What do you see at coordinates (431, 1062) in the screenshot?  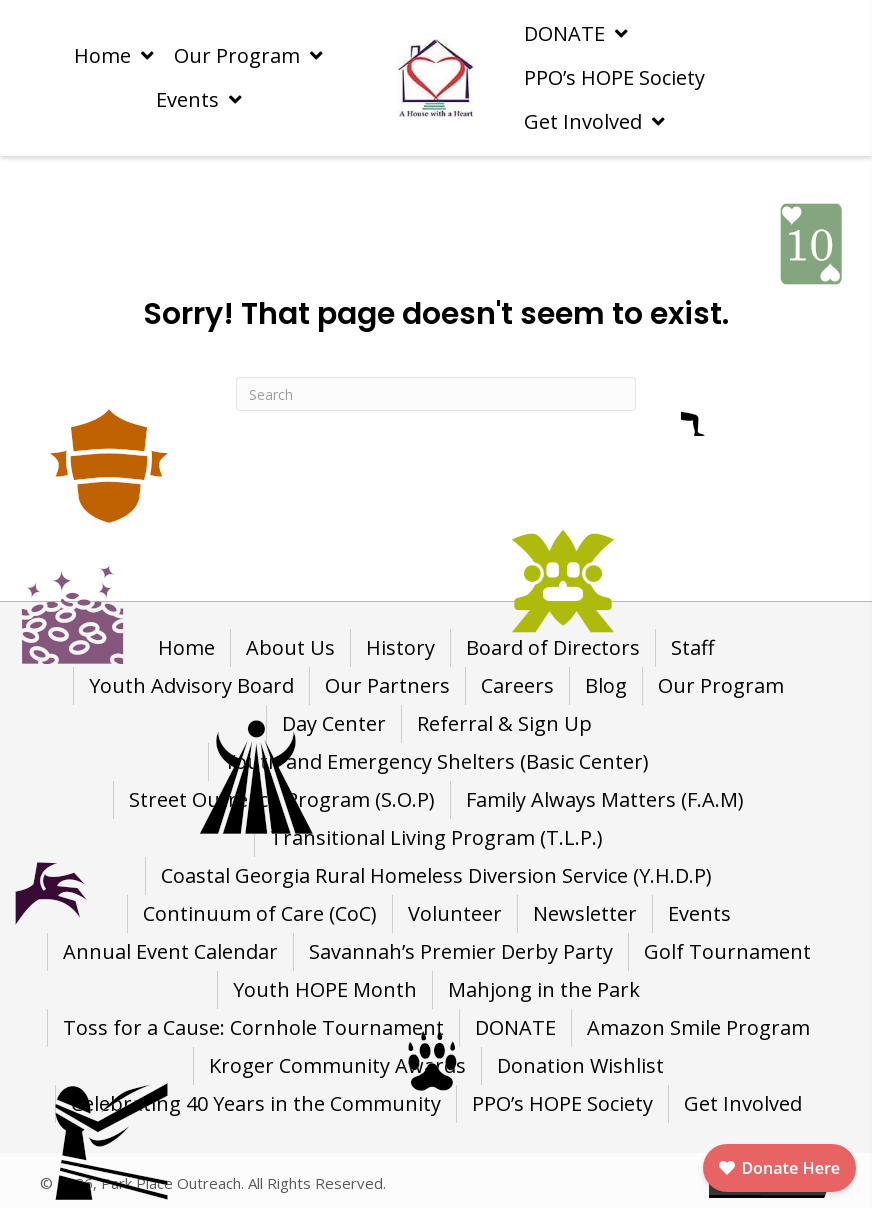 I see `access pet-related features or settings` at bounding box center [431, 1062].